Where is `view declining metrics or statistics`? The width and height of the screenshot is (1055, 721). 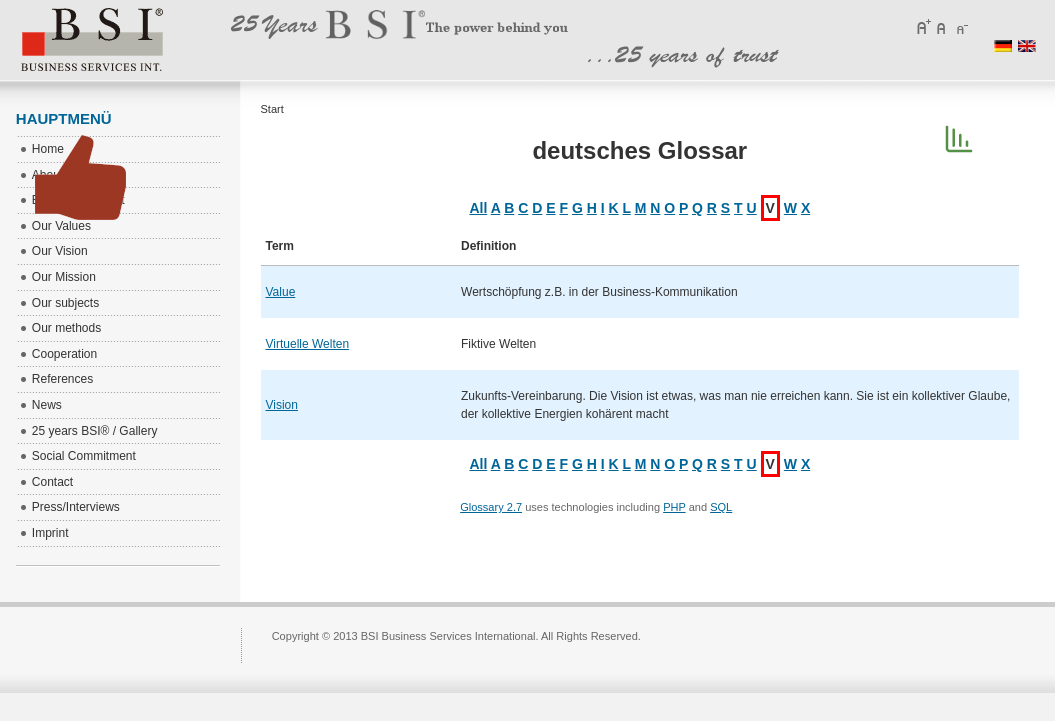 view declining metrics or statistics is located at coordinates (959, 139).